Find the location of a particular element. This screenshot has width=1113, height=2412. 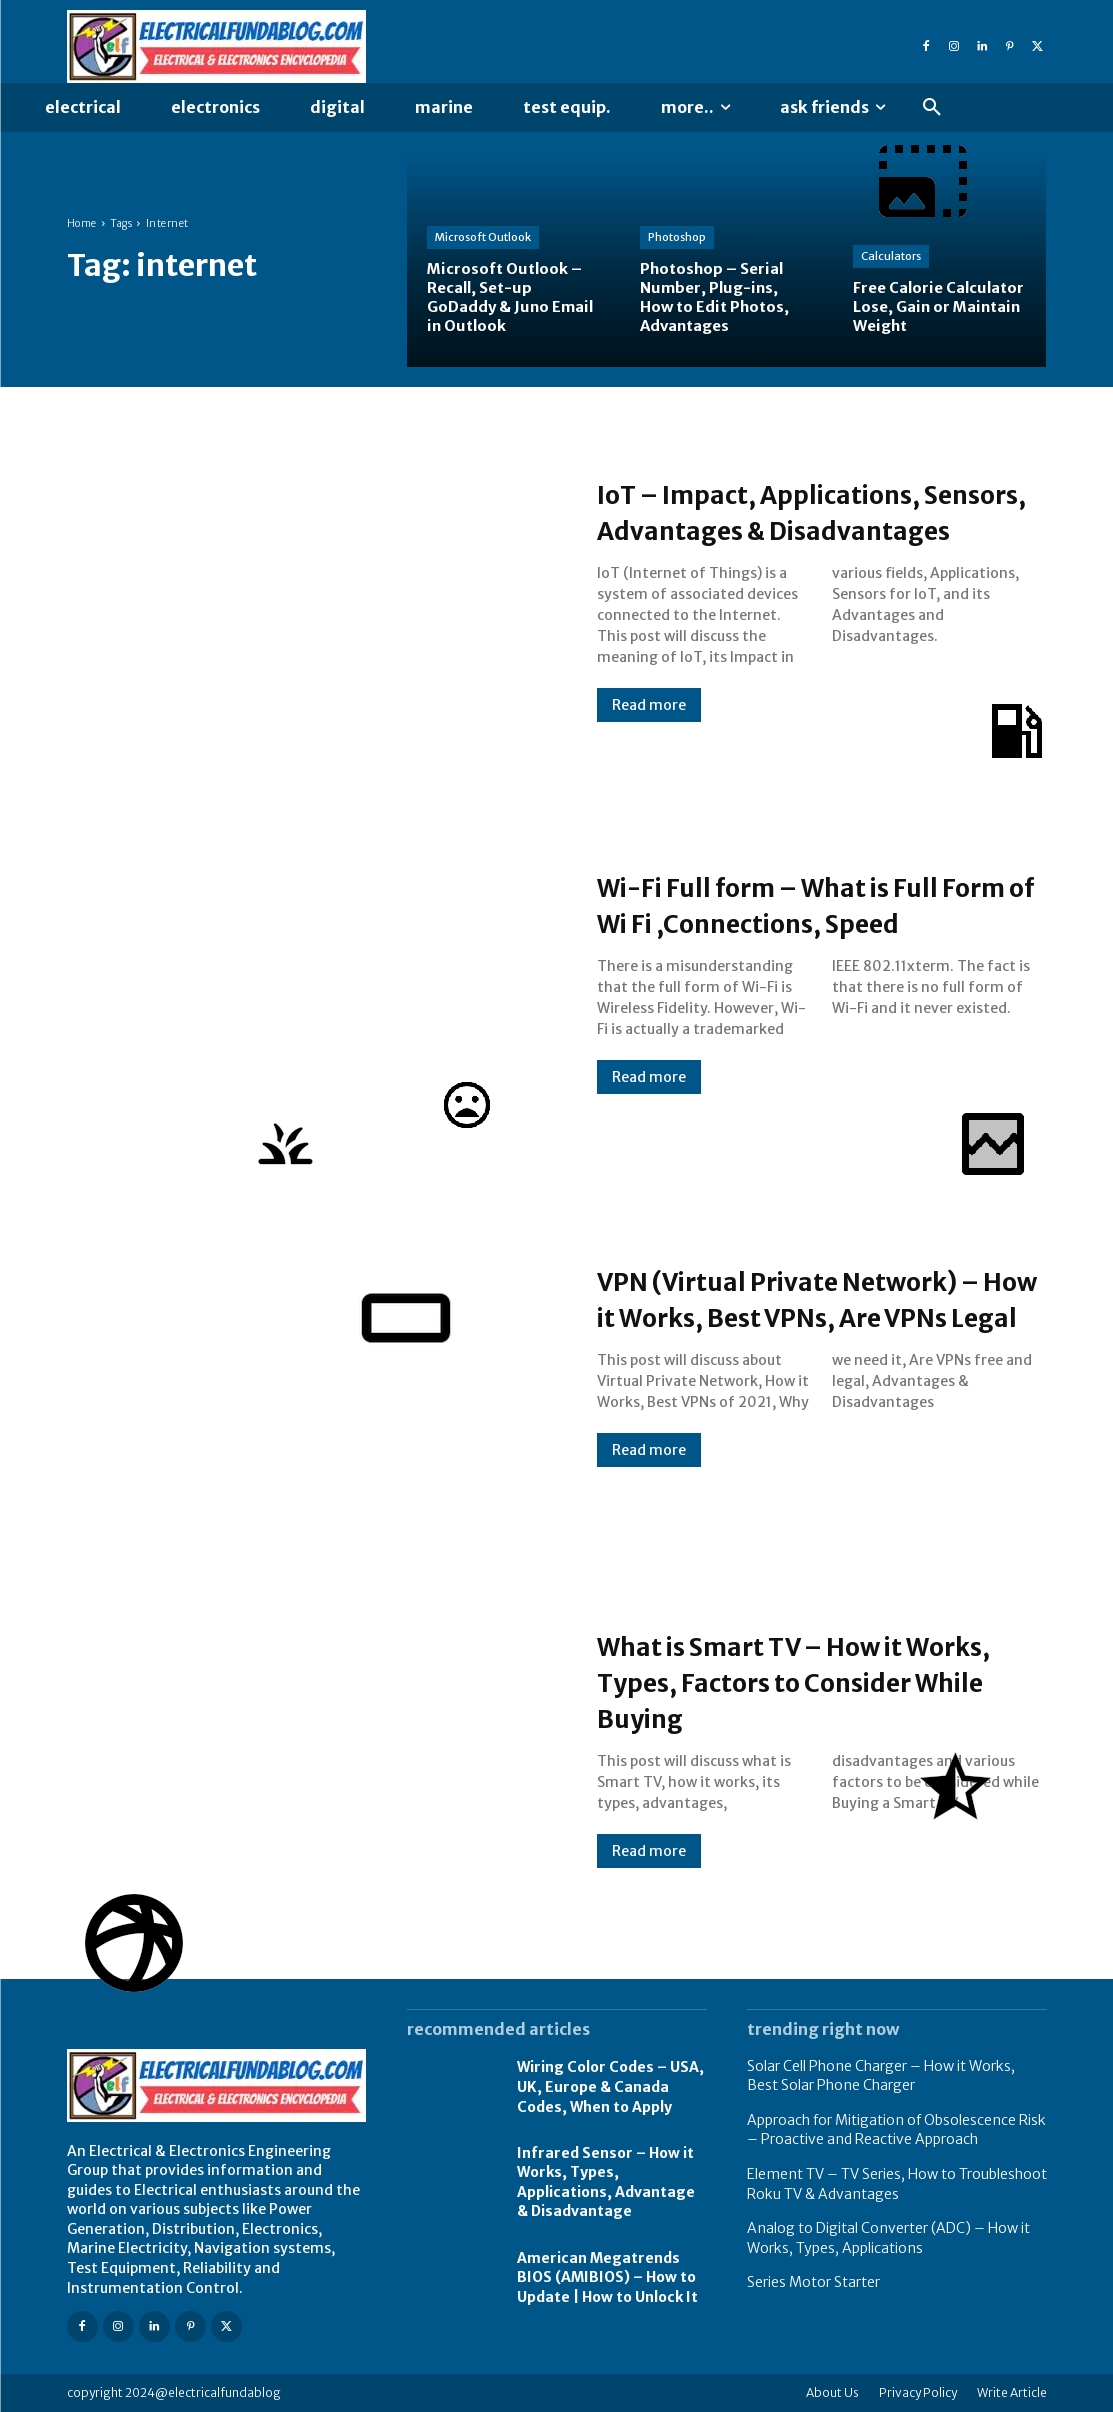

access games or entertainment section is located at coordinates (134, 1943).